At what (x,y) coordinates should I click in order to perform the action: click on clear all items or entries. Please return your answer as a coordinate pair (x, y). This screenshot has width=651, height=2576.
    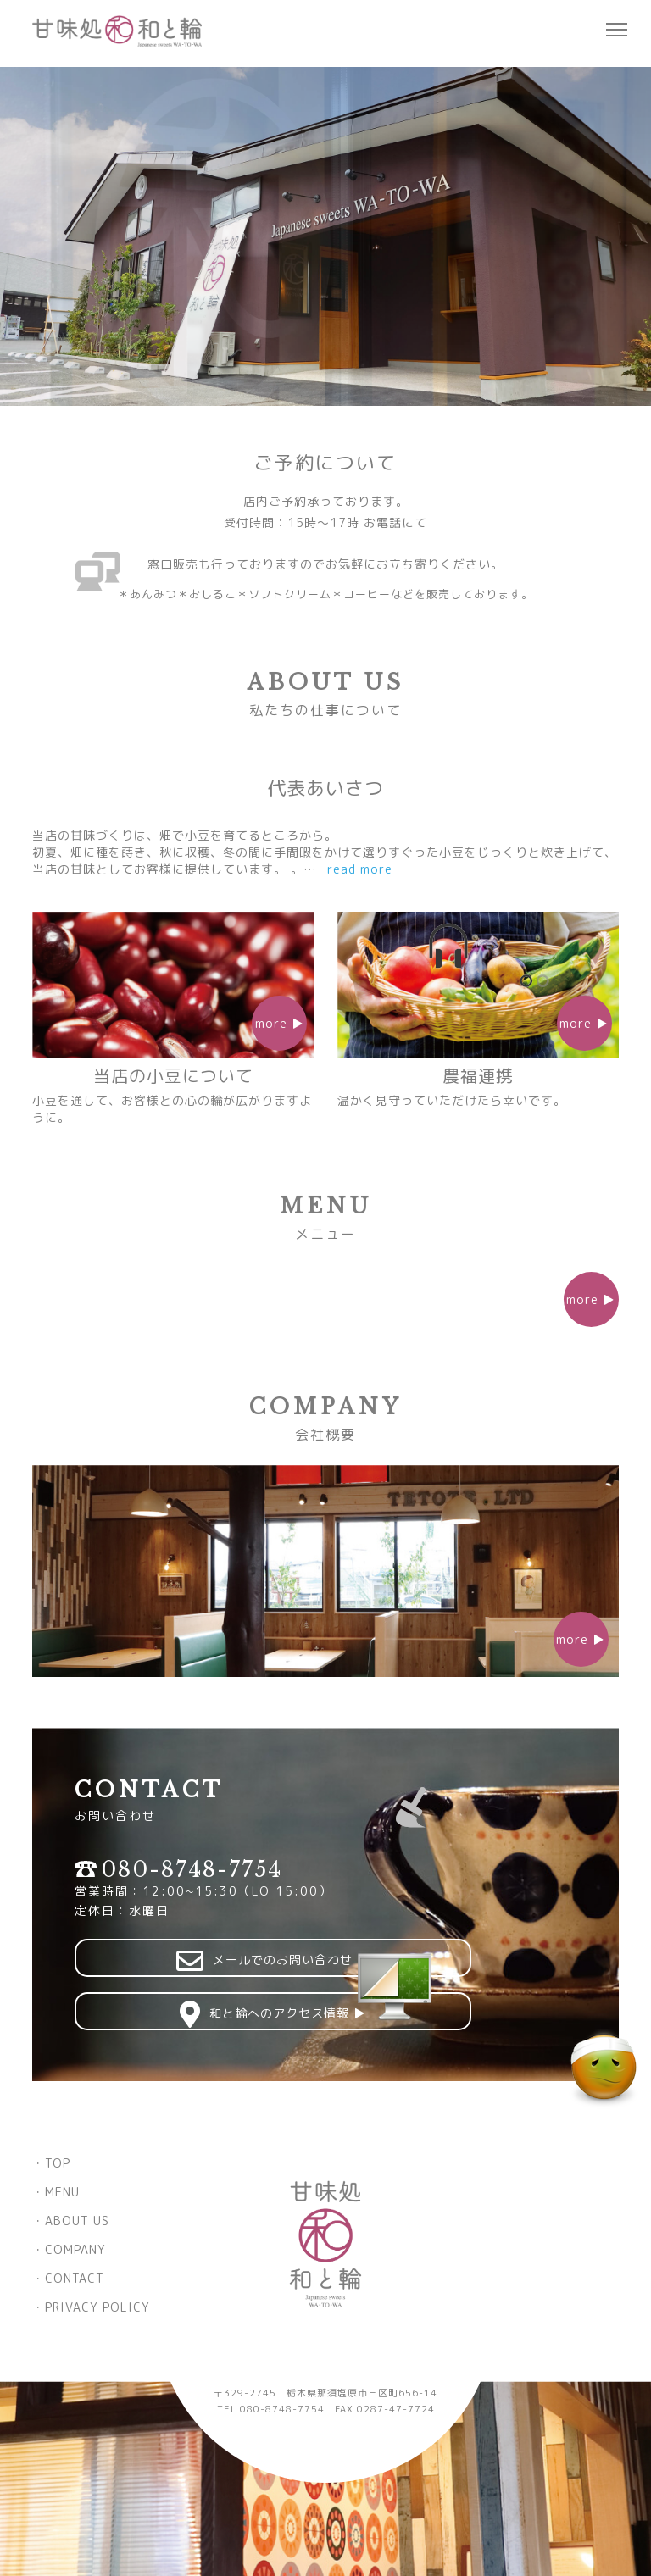
    Looking at the image, I should click on (414, 1810).